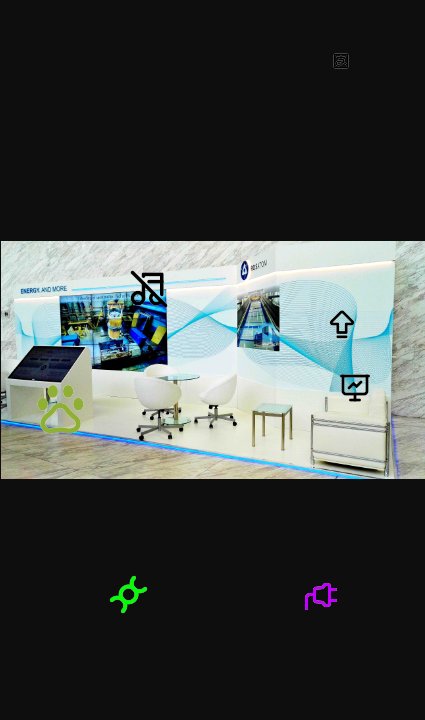 Image resolution: width=425 pixels, height=720 pixels. I want to click on start or view a presentation, so click(355, 388).